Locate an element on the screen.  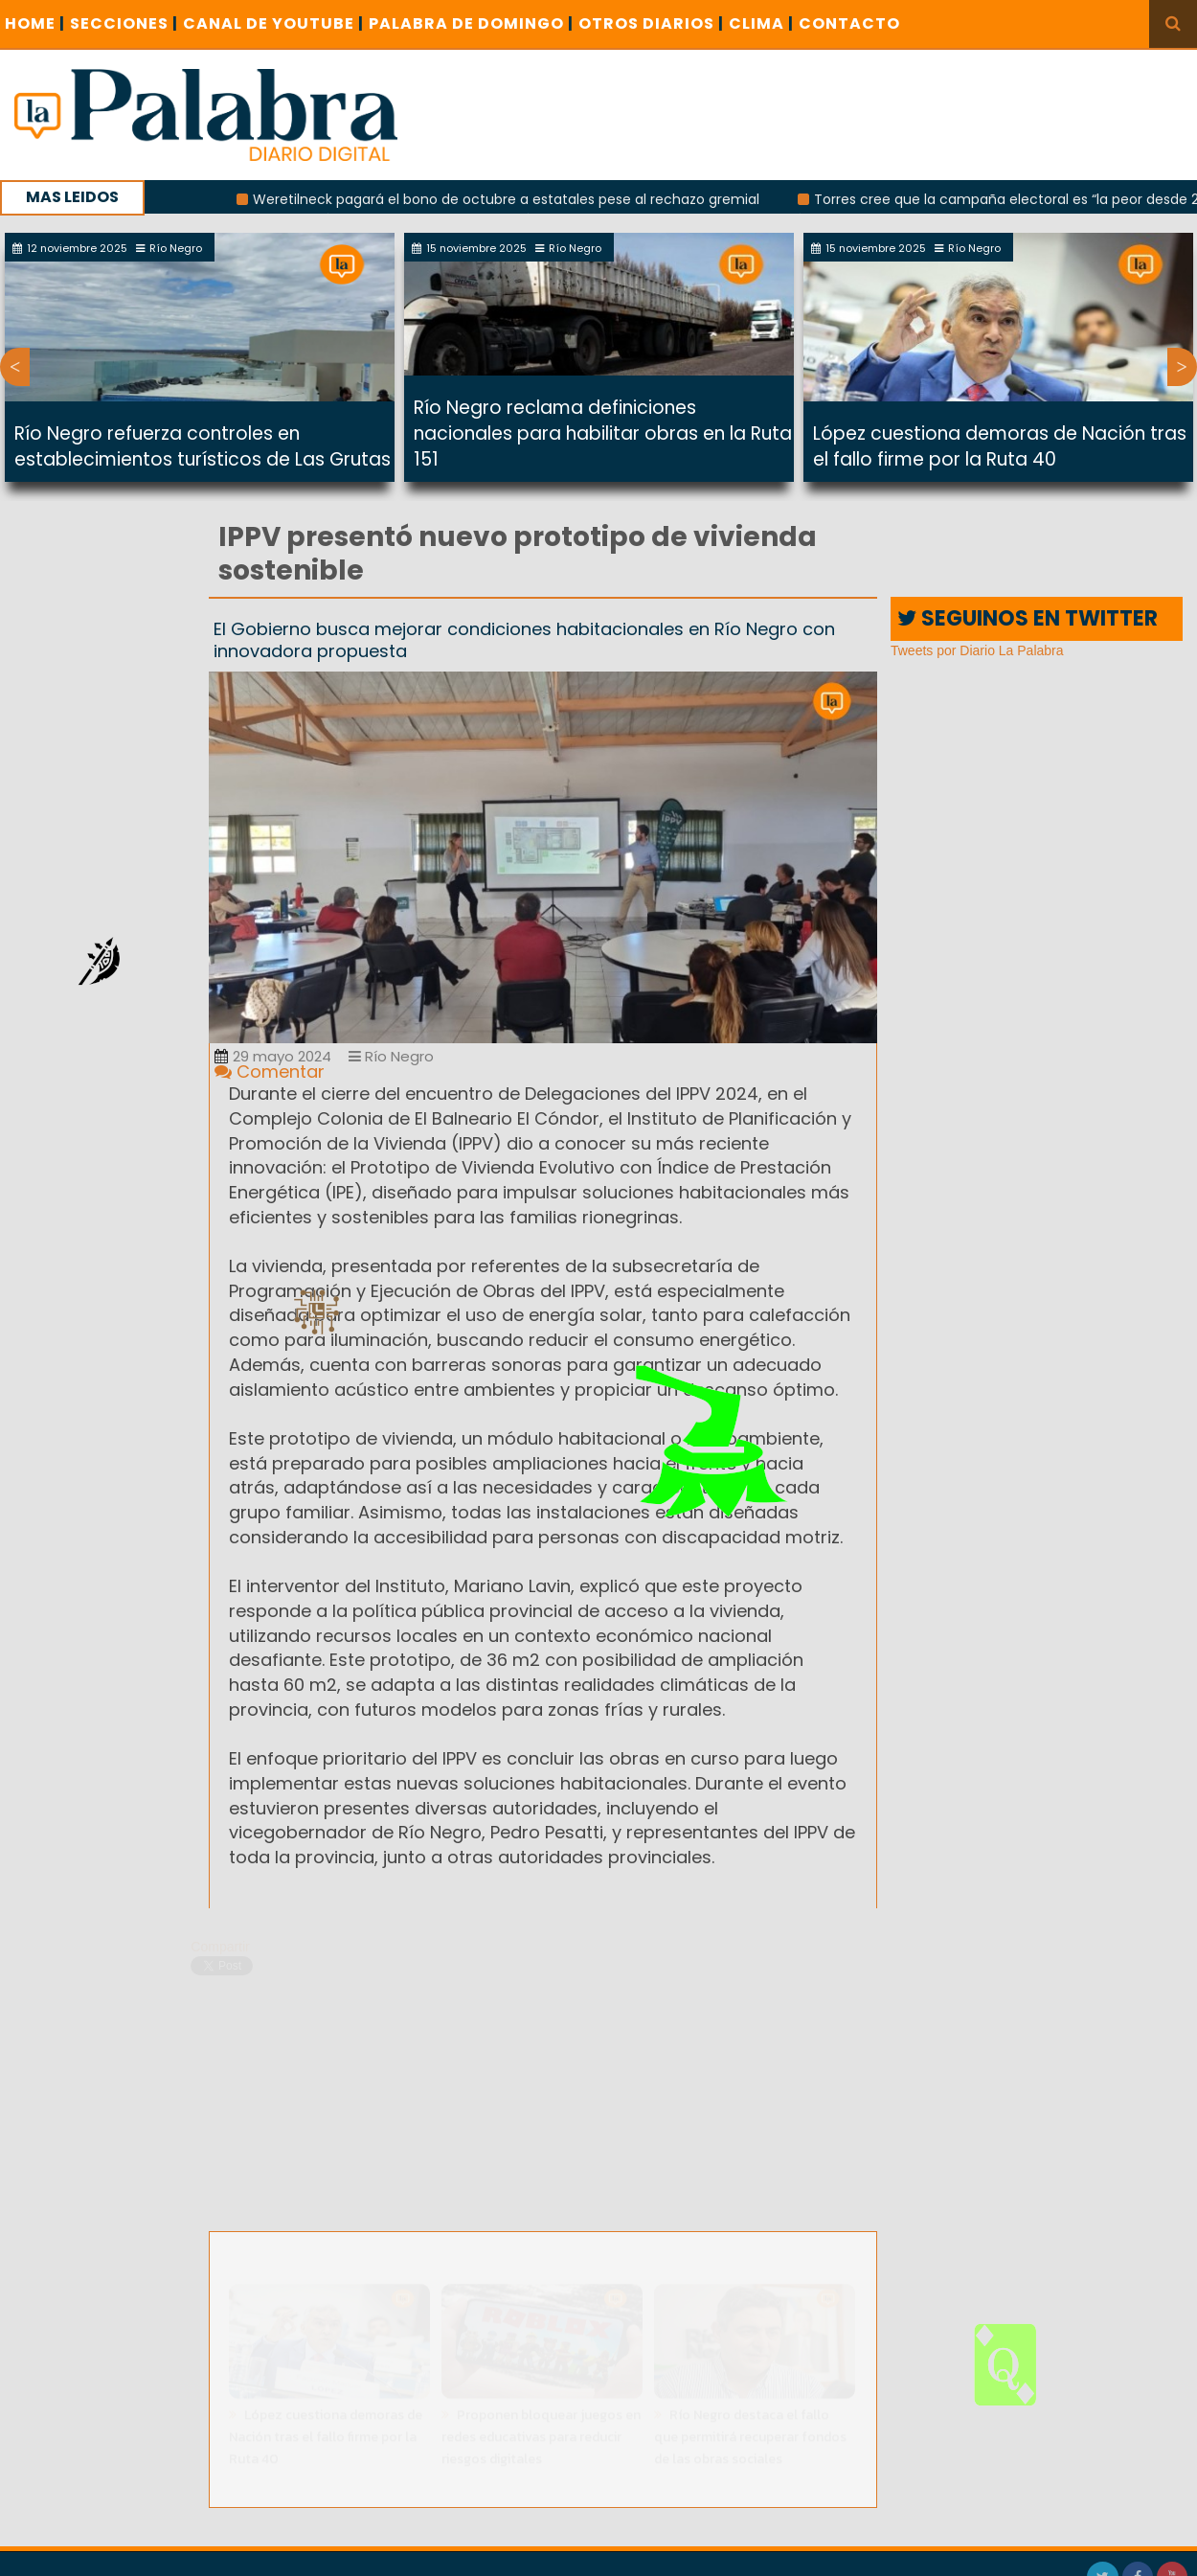
select warrior or berserker class is located at coordinates (98, 961).